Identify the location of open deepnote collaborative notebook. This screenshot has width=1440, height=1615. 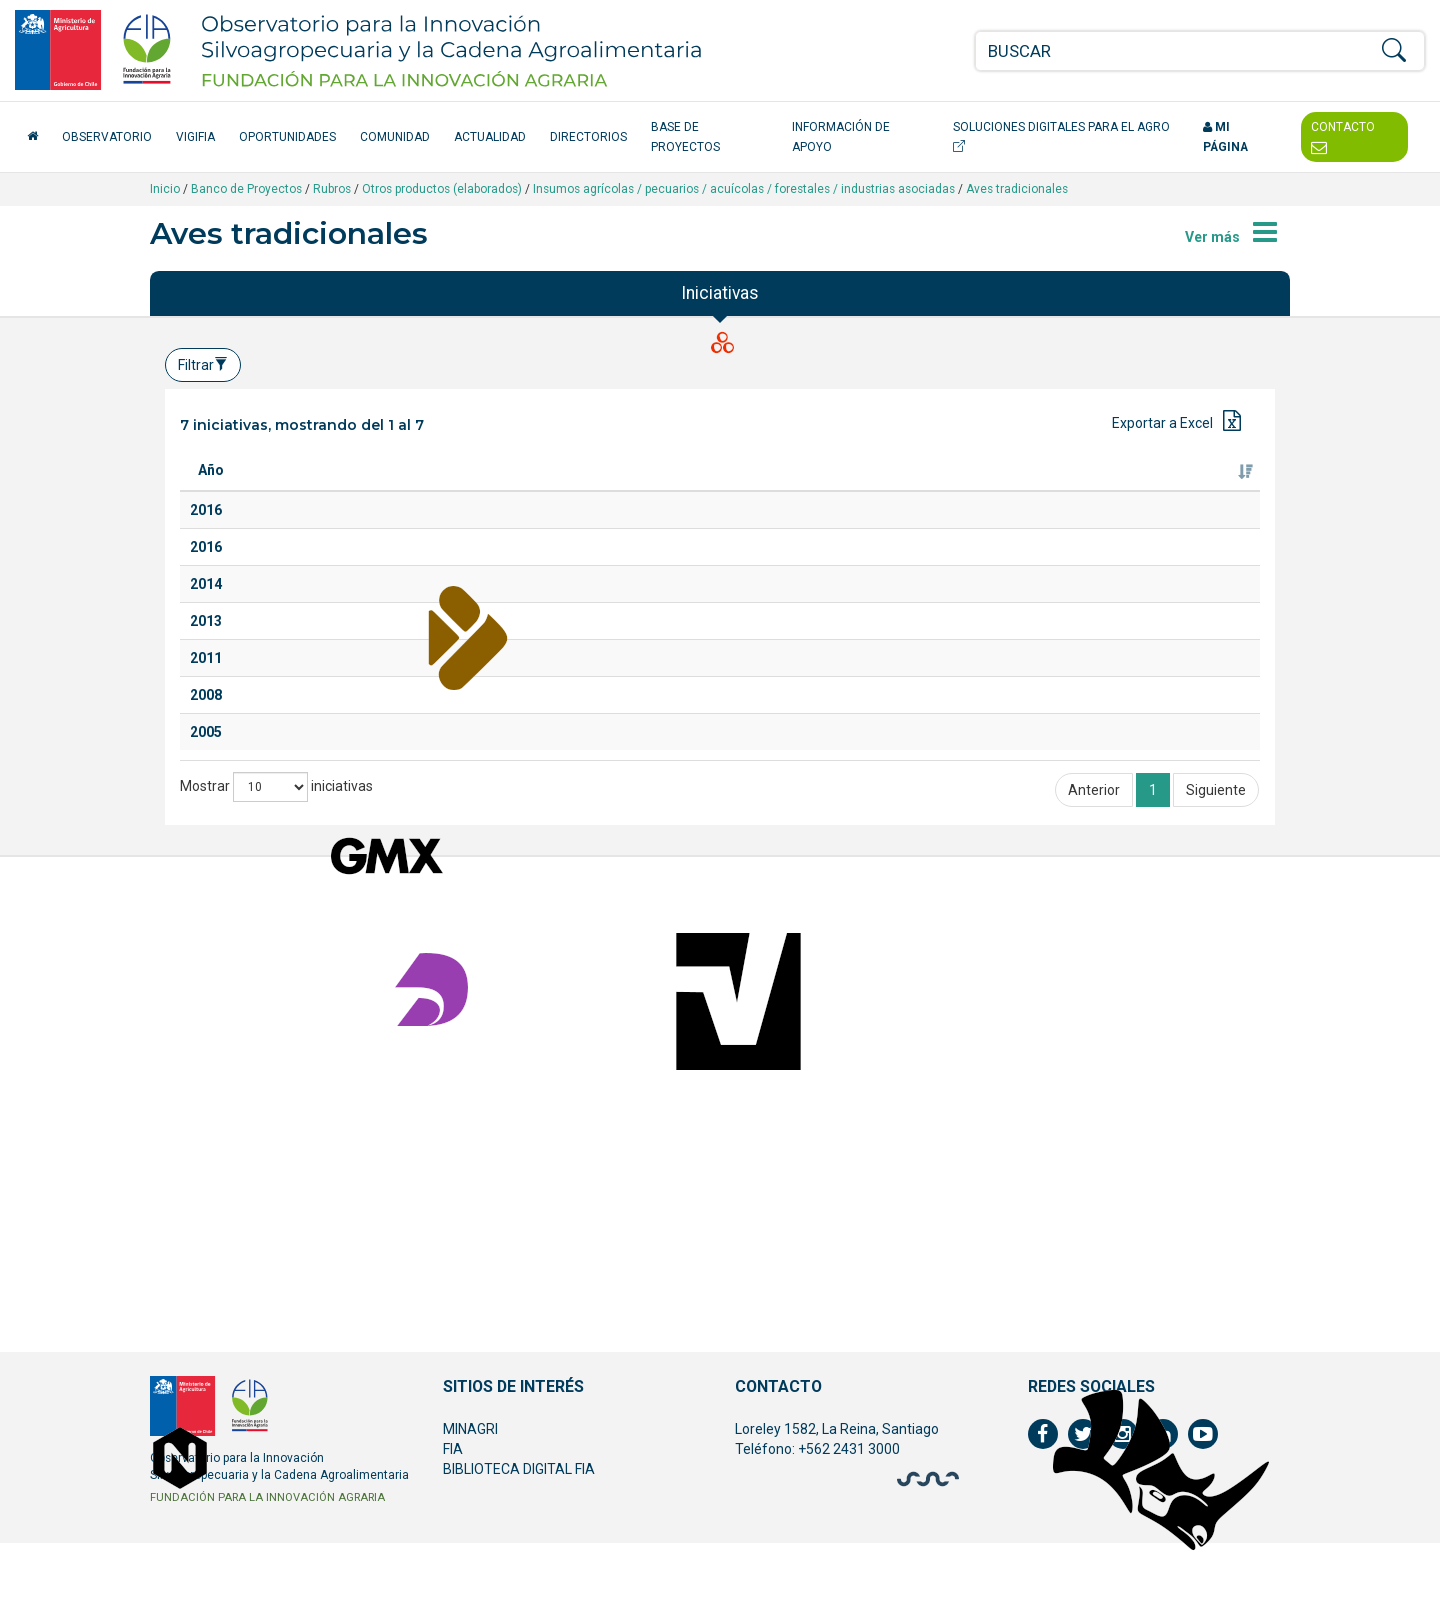
(431, 989).